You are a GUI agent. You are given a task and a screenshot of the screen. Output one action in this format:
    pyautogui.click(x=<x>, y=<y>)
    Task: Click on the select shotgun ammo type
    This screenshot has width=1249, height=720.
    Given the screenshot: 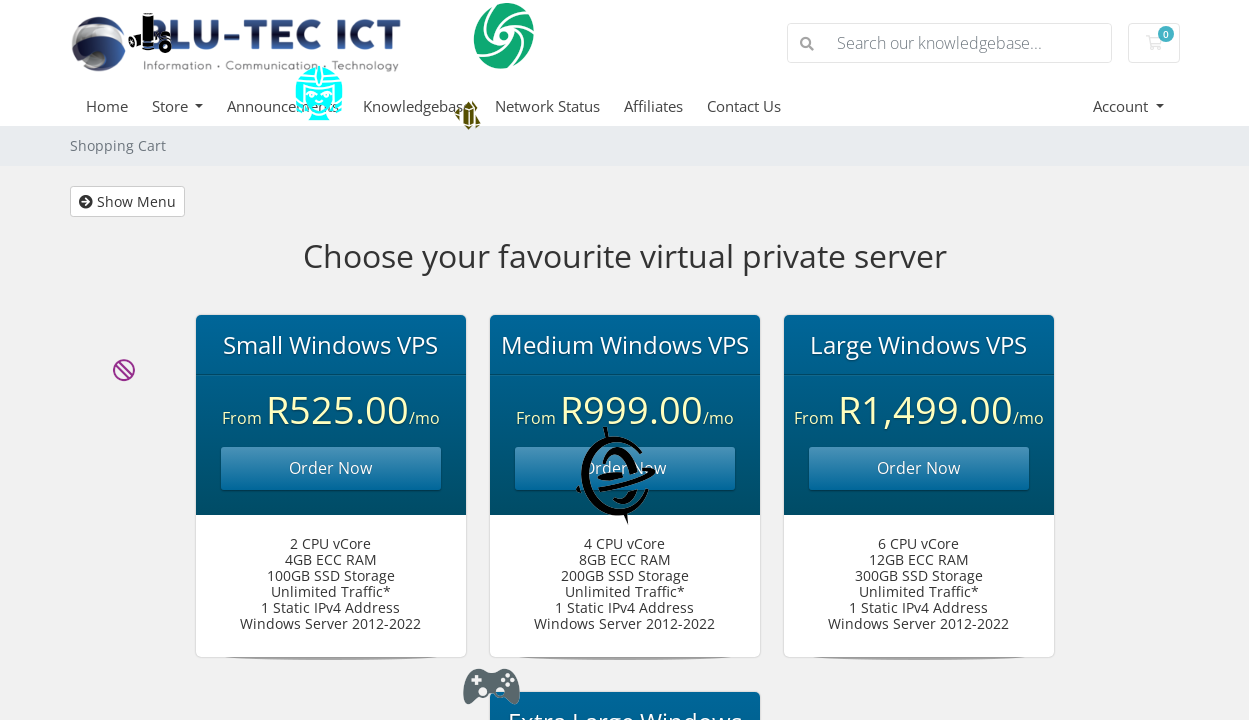 What is the action you would take?
    pyautogui.click(x=150, y=33)
    